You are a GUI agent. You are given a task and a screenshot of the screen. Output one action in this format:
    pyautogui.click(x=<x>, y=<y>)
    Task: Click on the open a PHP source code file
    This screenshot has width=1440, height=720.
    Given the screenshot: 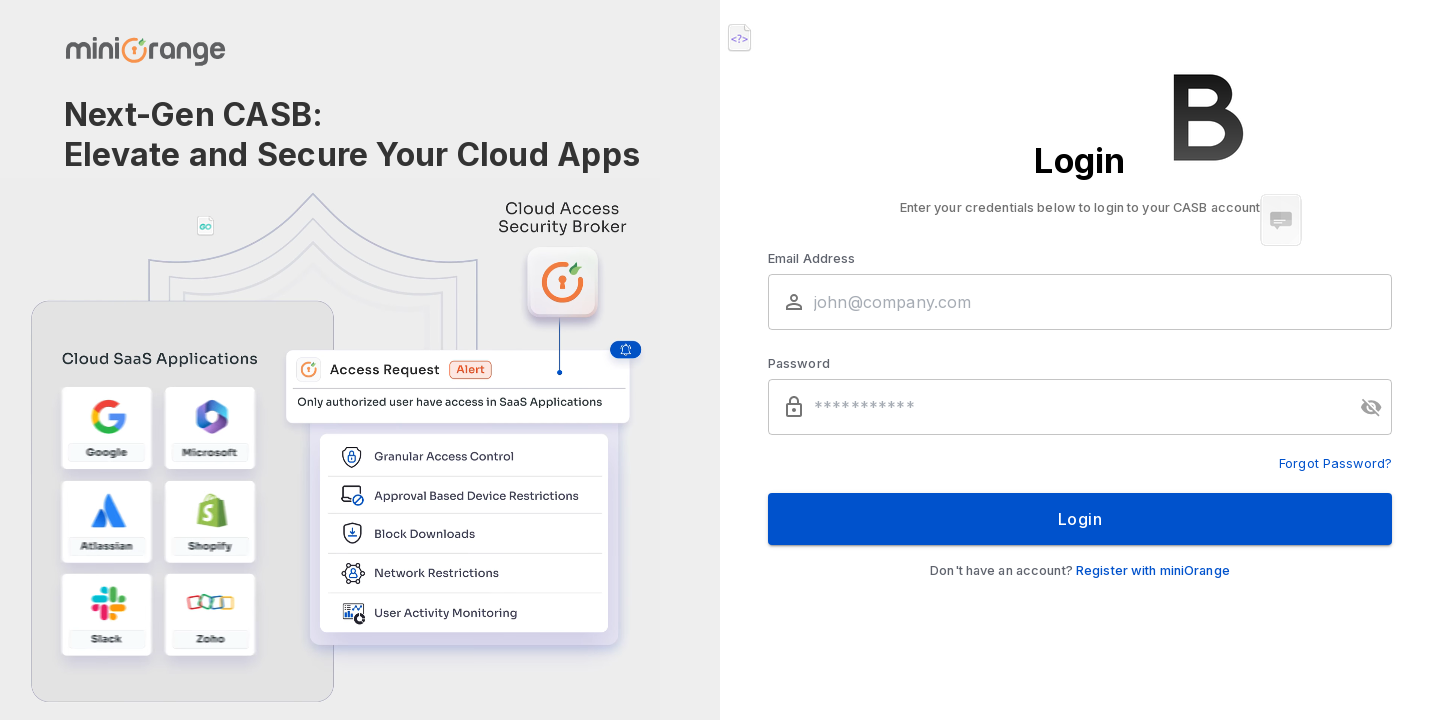 What is the action you would take?
    pyautogui.click(x=739, y=37)
    